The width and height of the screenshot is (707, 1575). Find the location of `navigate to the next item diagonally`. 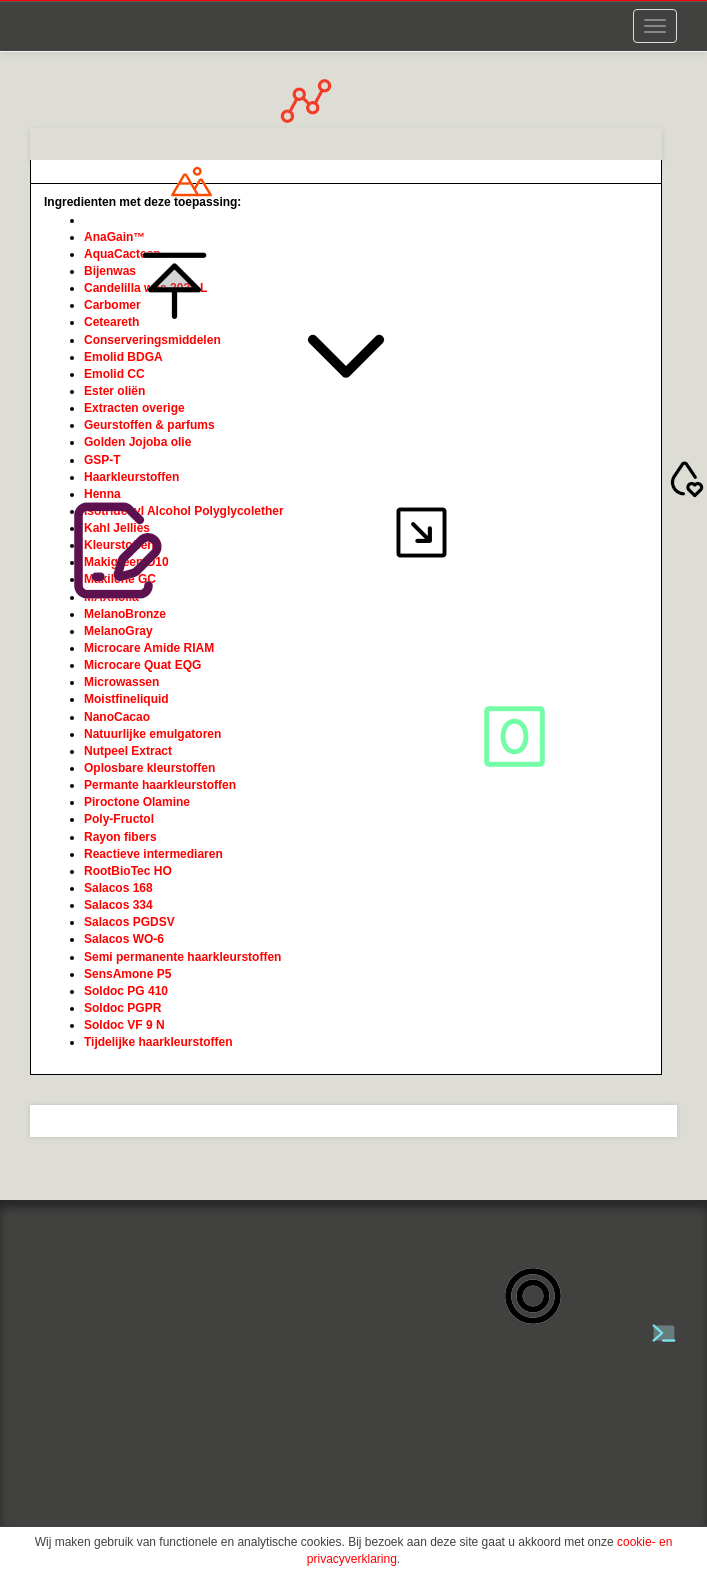

navigate to the next item diagonally is located at coordinates (421, 532).